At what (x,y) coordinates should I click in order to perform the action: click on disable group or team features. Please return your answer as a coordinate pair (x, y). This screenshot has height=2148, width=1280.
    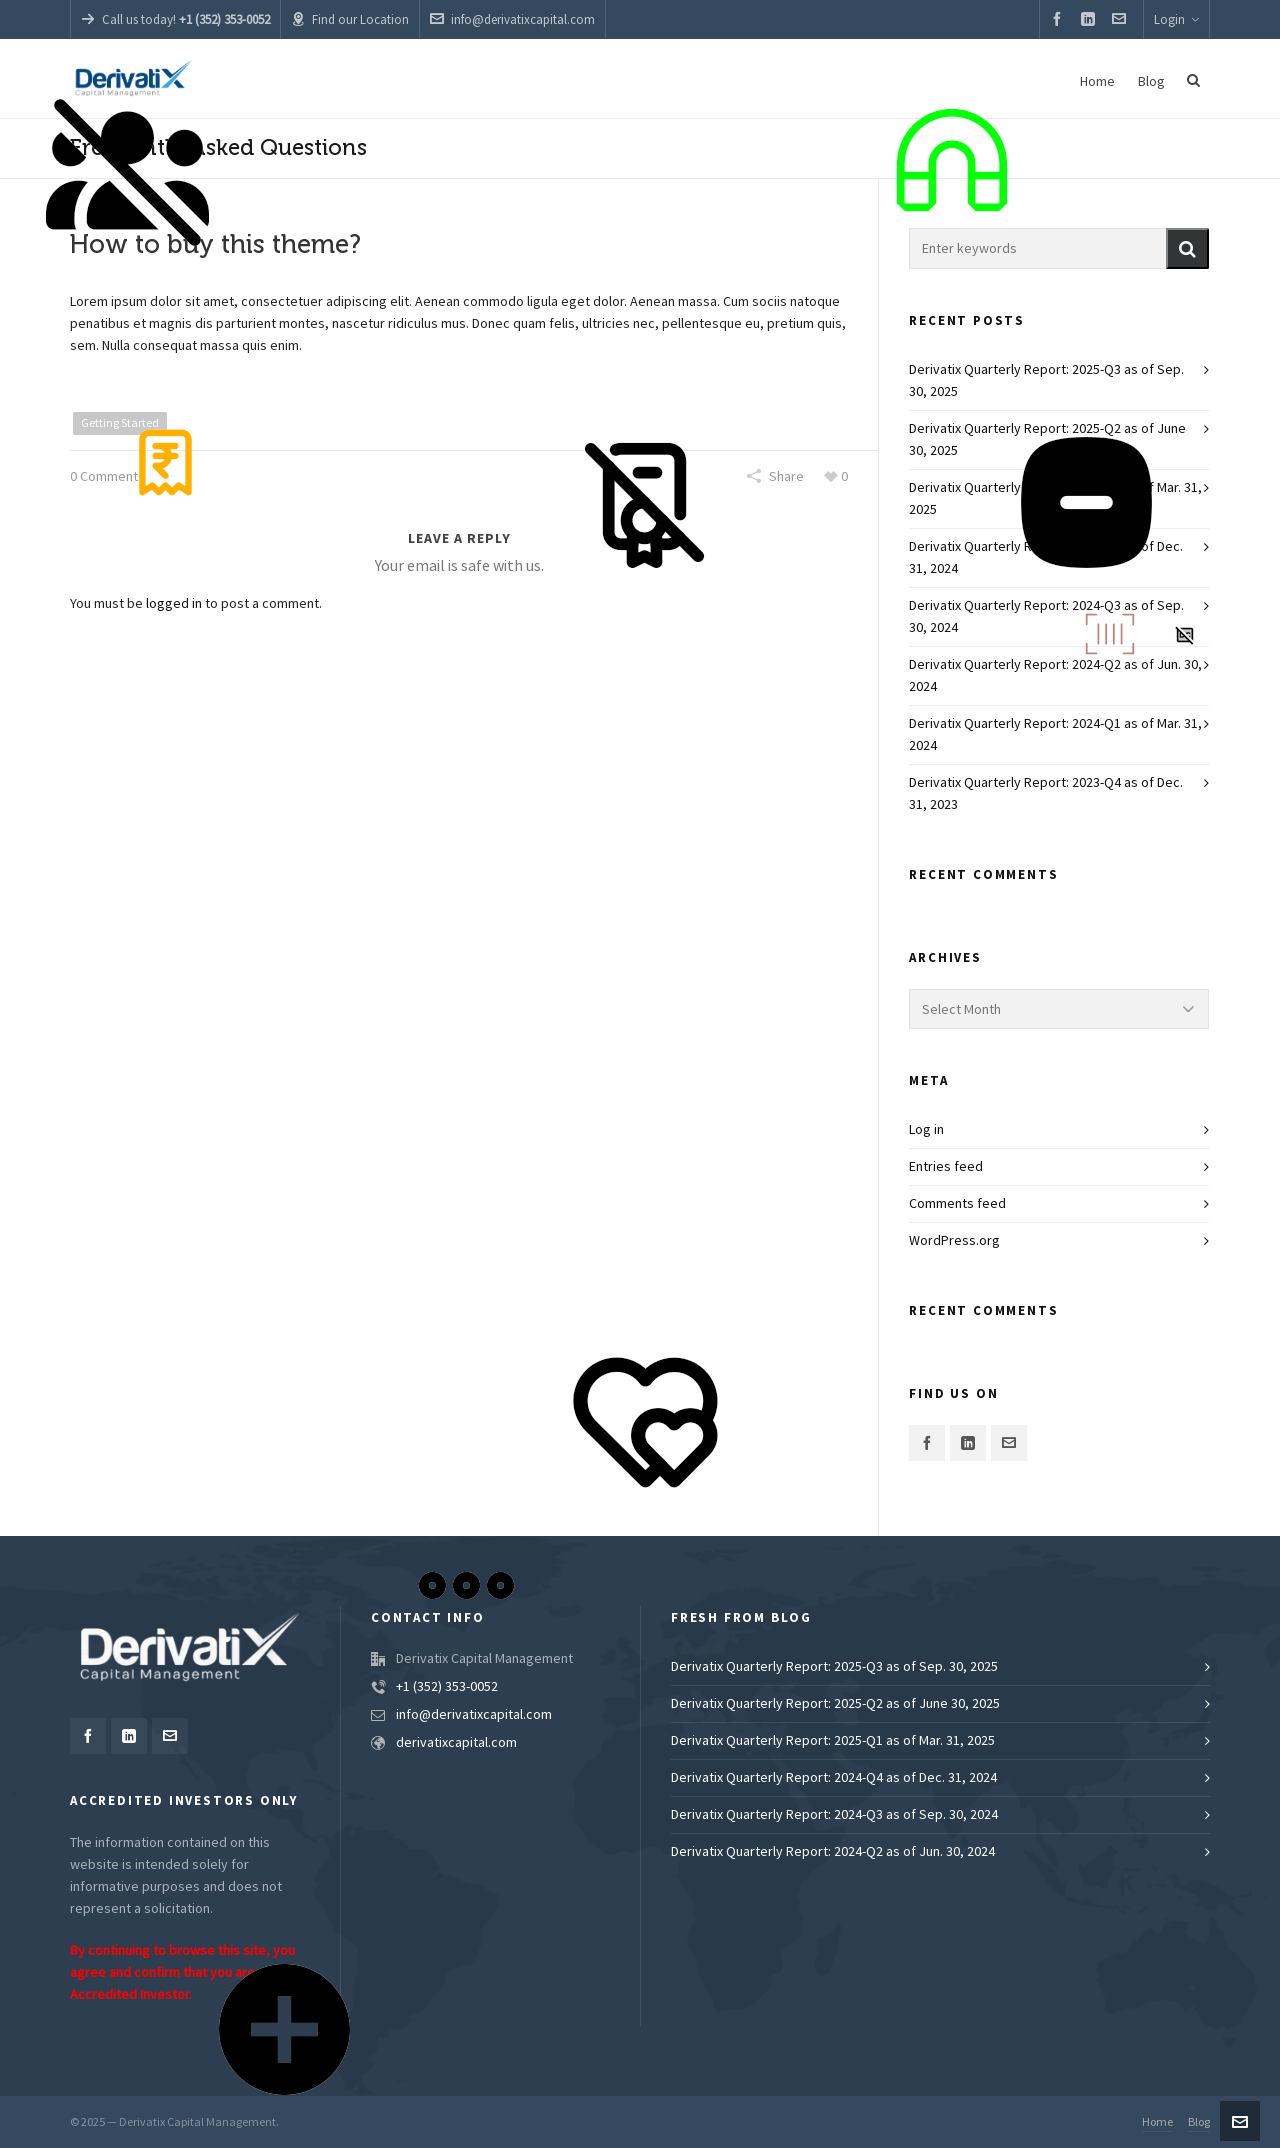
    Looking at the image, I should click on (127, 172).